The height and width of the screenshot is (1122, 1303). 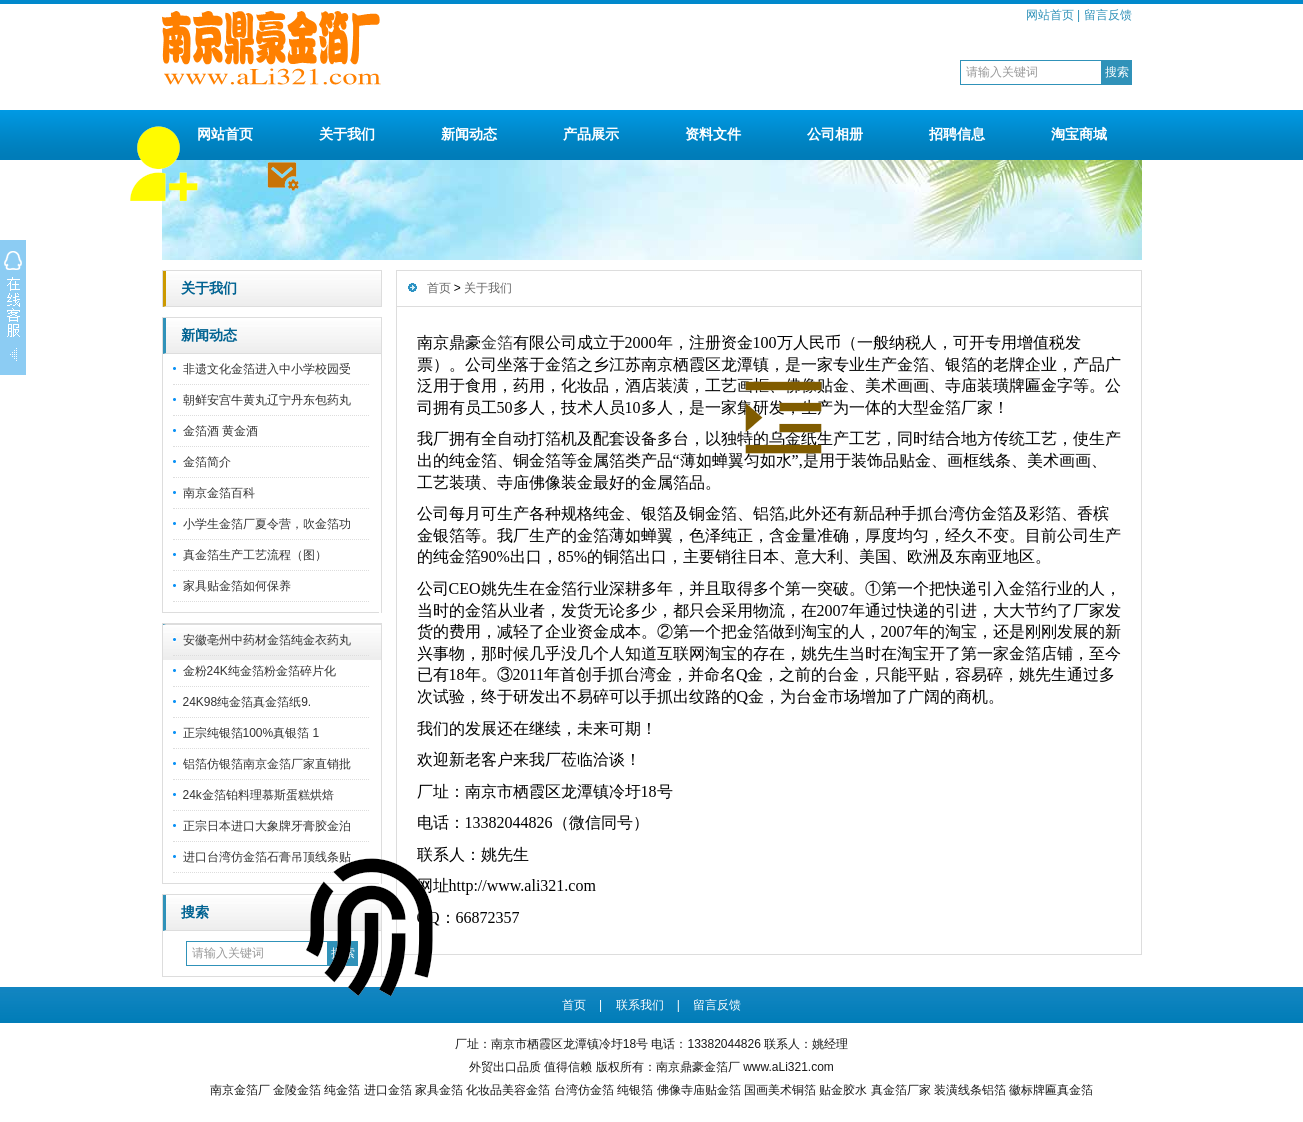 I want to click on authenticate using fingerprint recognition, so click(x=371, y=926).